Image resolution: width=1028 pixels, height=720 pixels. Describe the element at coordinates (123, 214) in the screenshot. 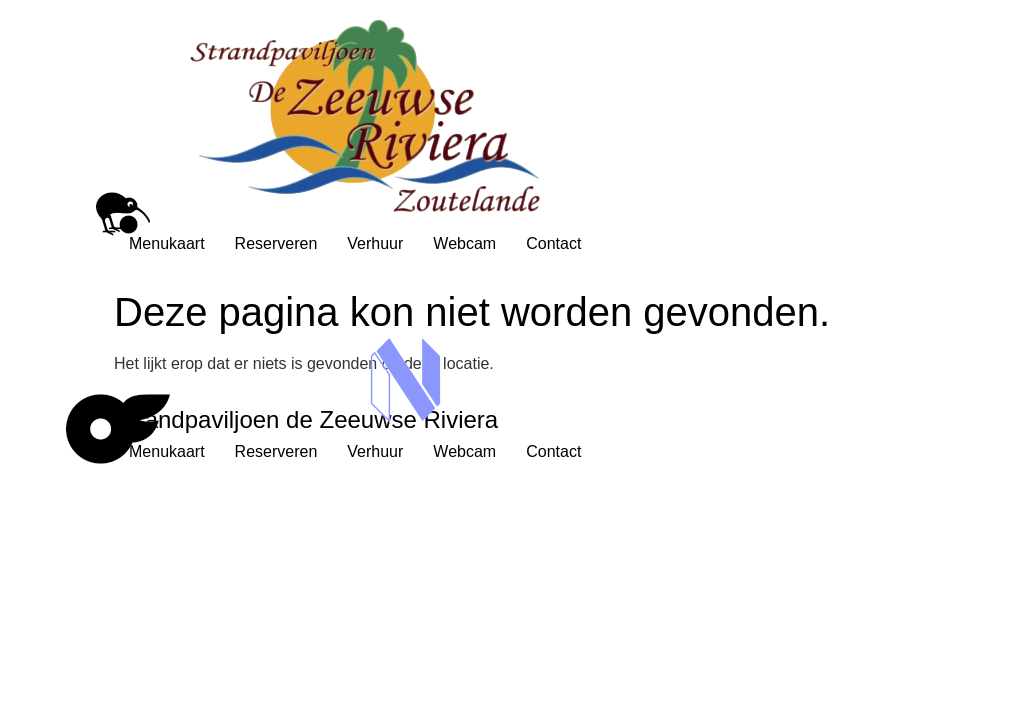

I see `open the kiwix offline content reader` at that location.